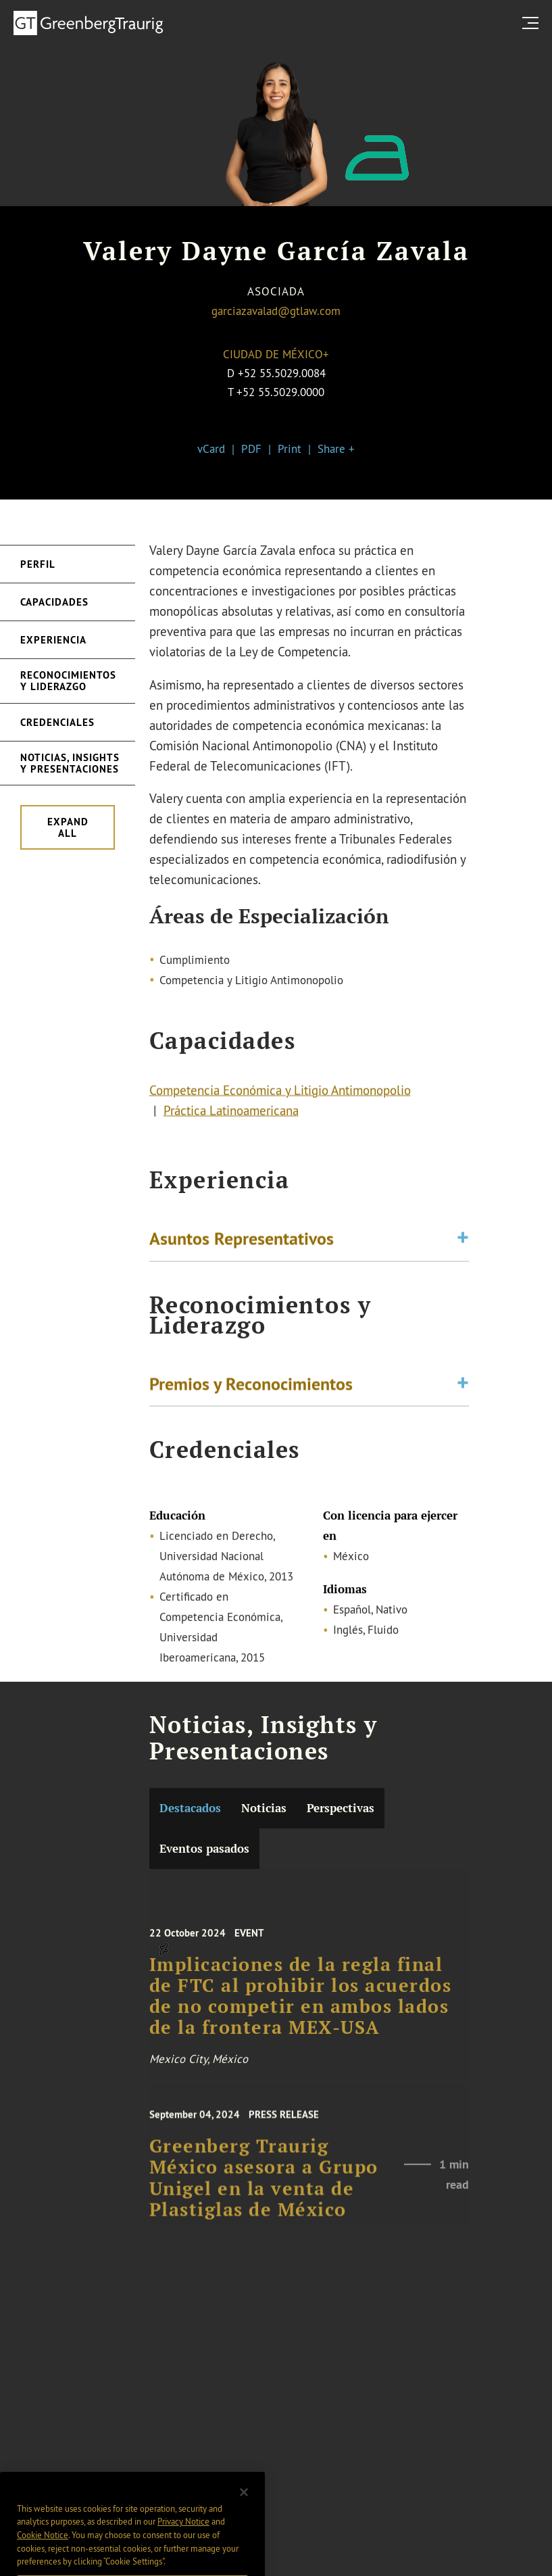 The width and height of the screenshot is (552, 2576). Describe the element at coordinates (377, 157) in the screenshot. I see `view ironing or garment care instructions` at that location.